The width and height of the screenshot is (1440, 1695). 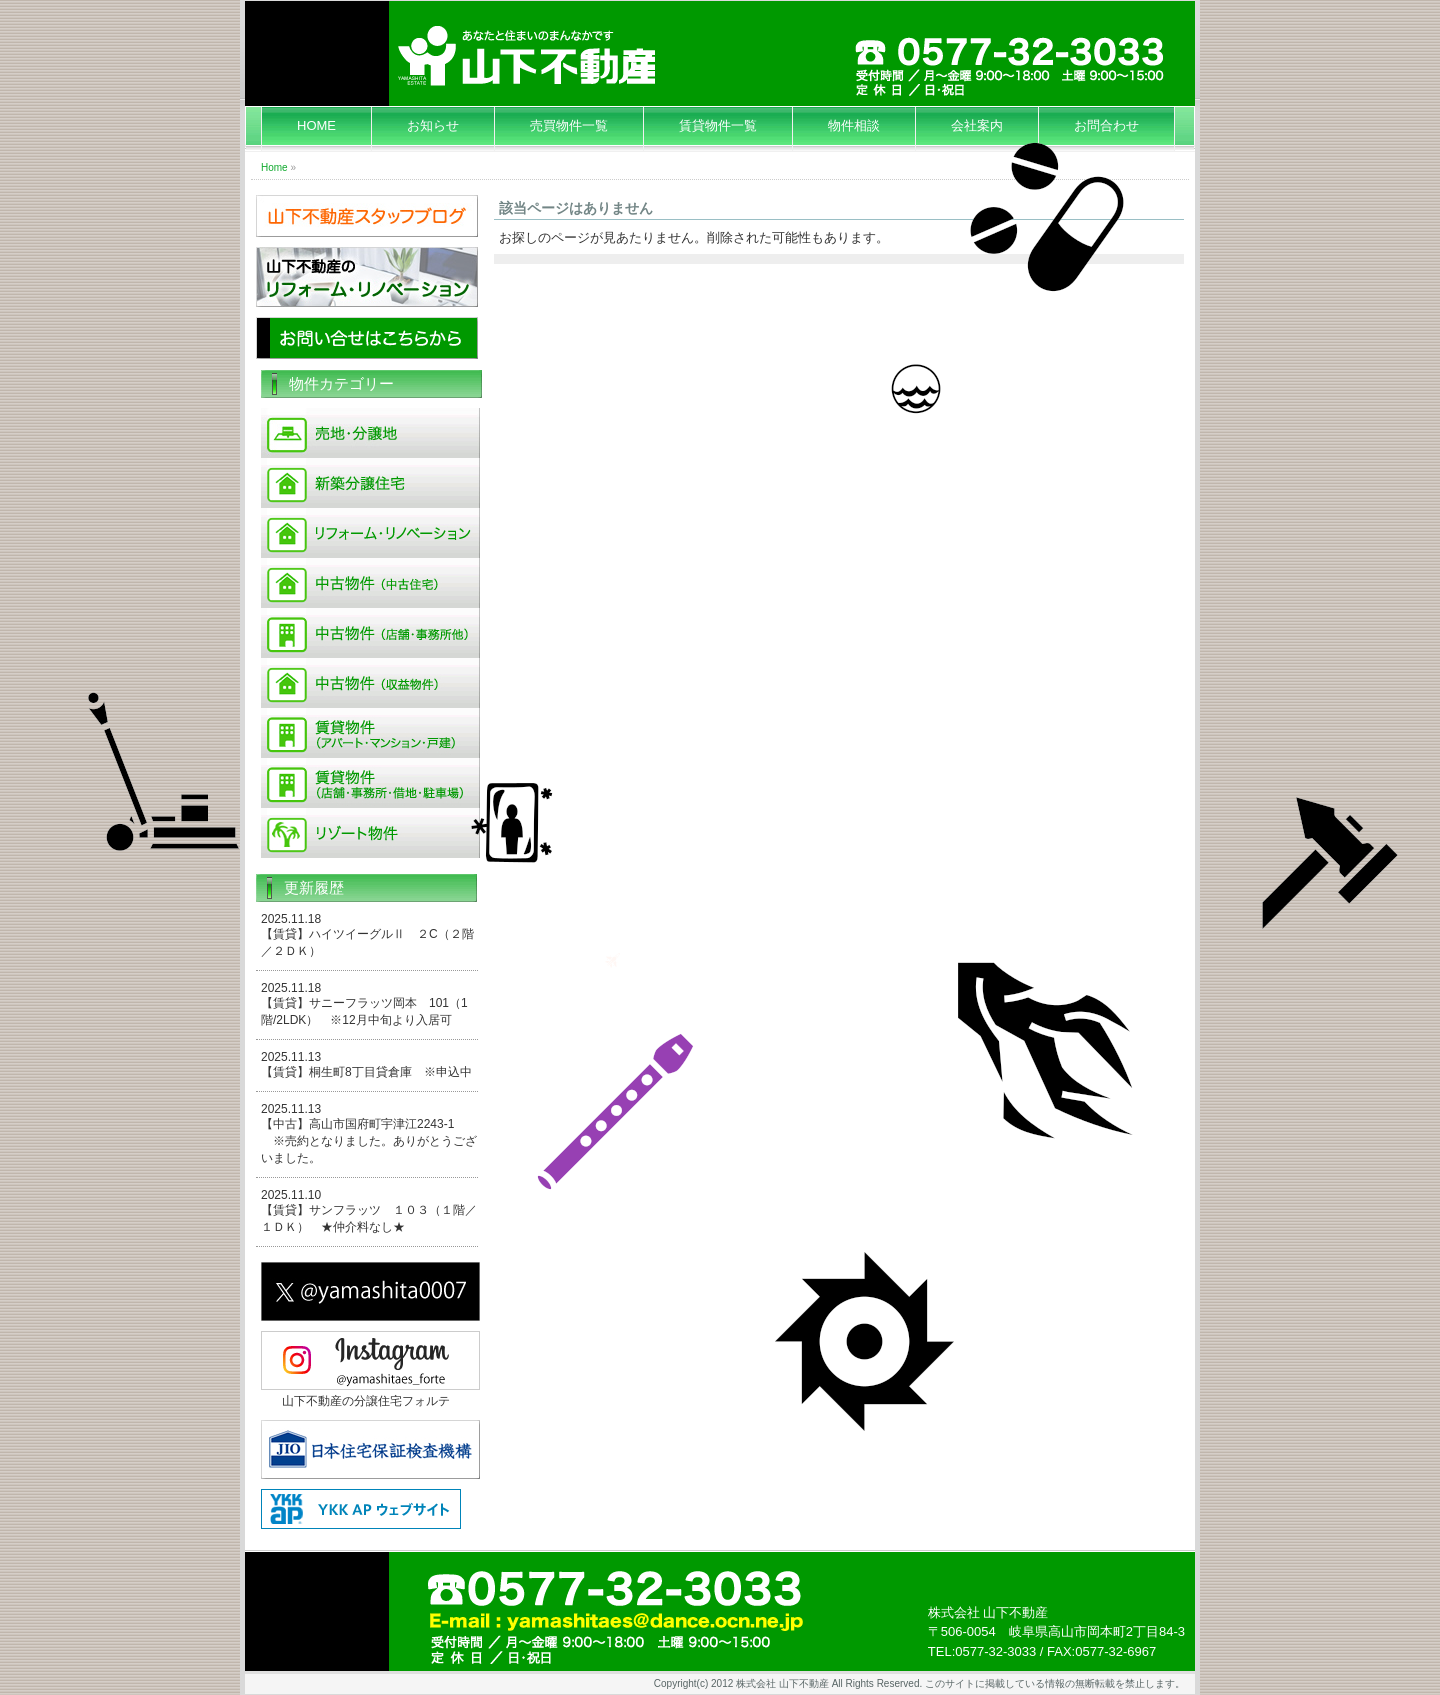 What do you see at coordinates (1046, 1050) in the screenshot?
I see `a plant root or organic growth element` at bounding box center [1046, 1050].